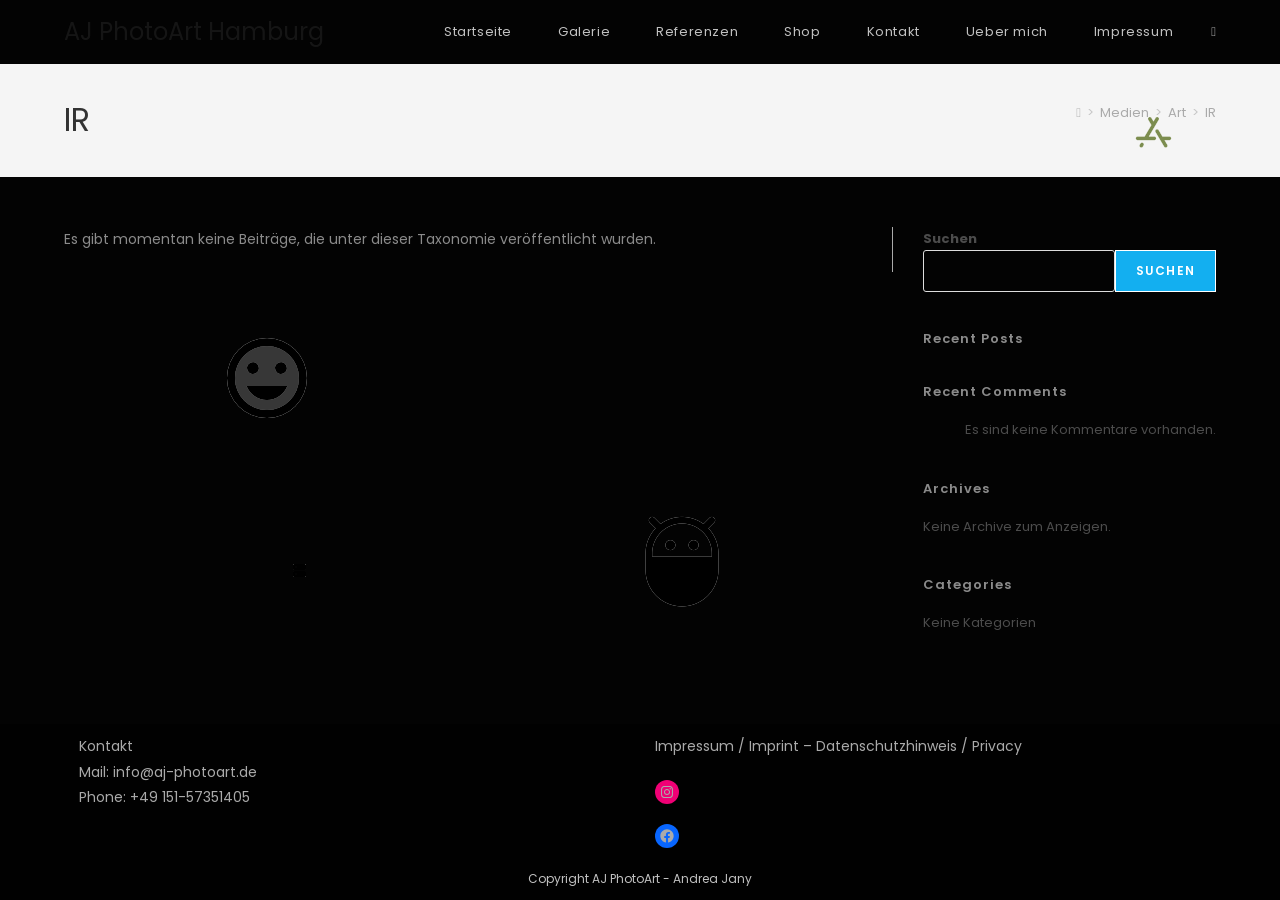 Image resolution: width=1280 pixels, height=900 pixels. Describe the element at coordinates (1153, 133) in the screenshot. I see `open the App Store` at that location.